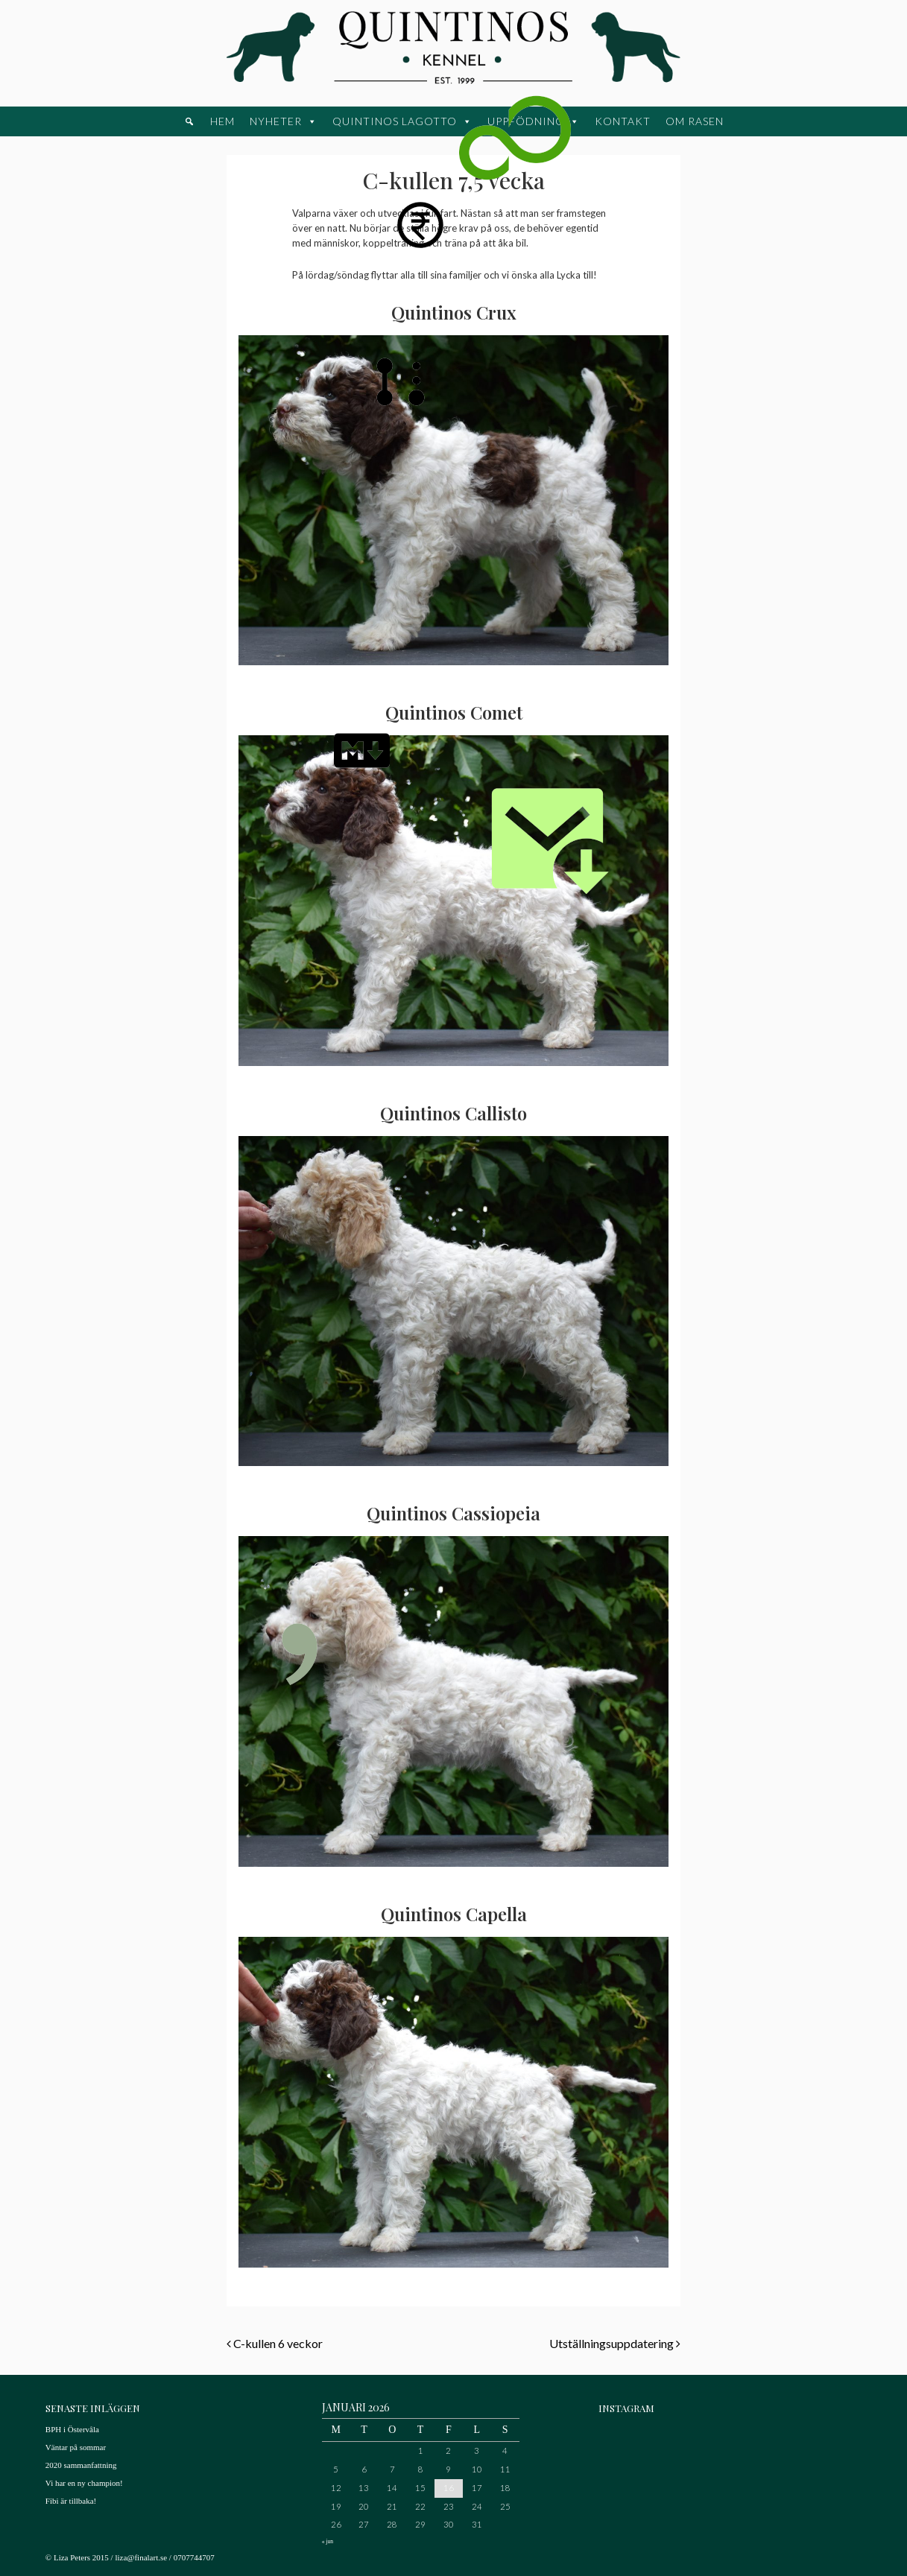  Describe the element at coordinates (420, 225) in the screenshot. I see `view balance or payment amount in rupees` at that location.